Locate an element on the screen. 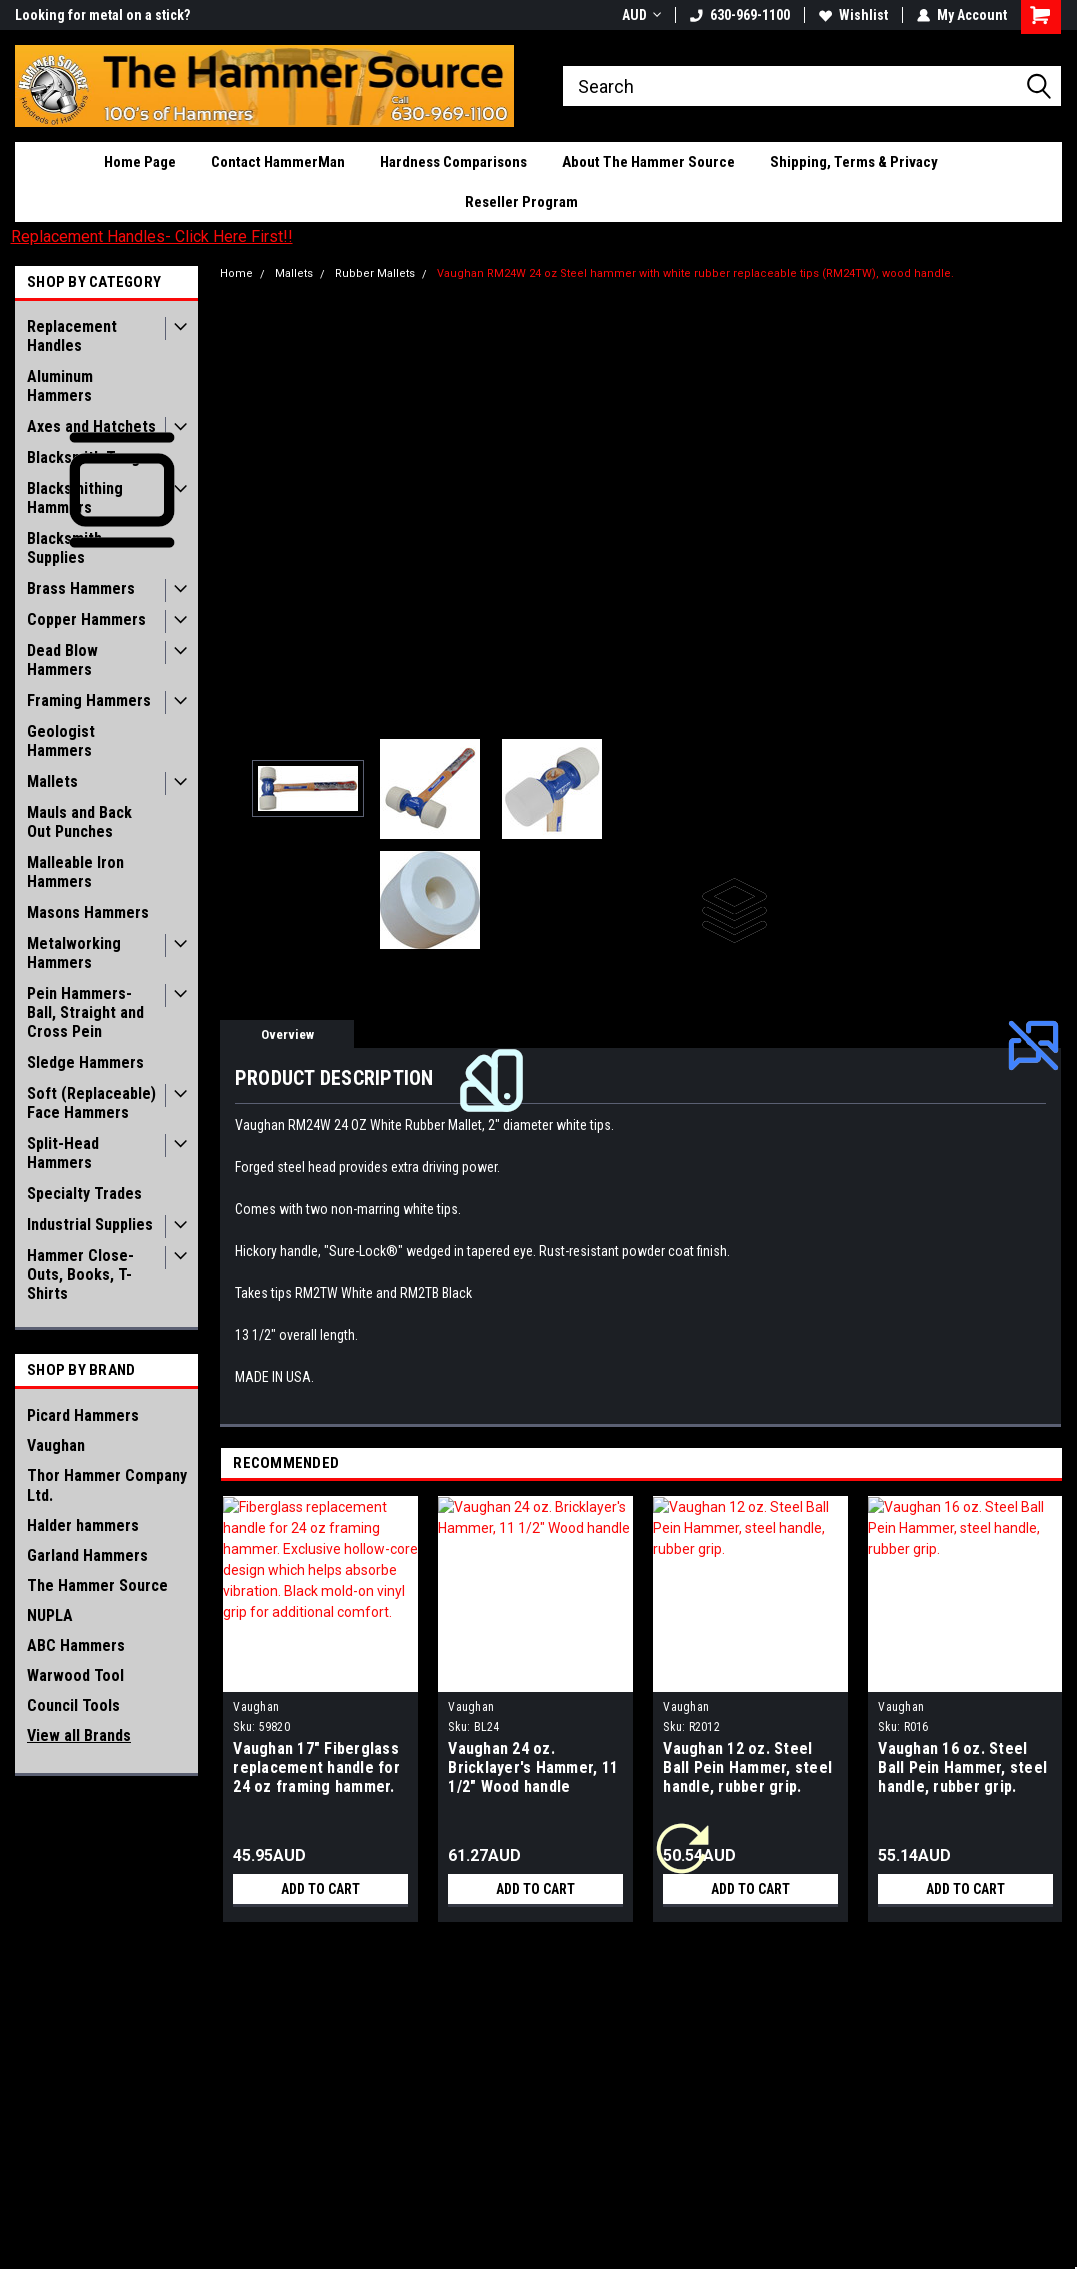  select a color from the palette is located at coordinates (491, 1080).